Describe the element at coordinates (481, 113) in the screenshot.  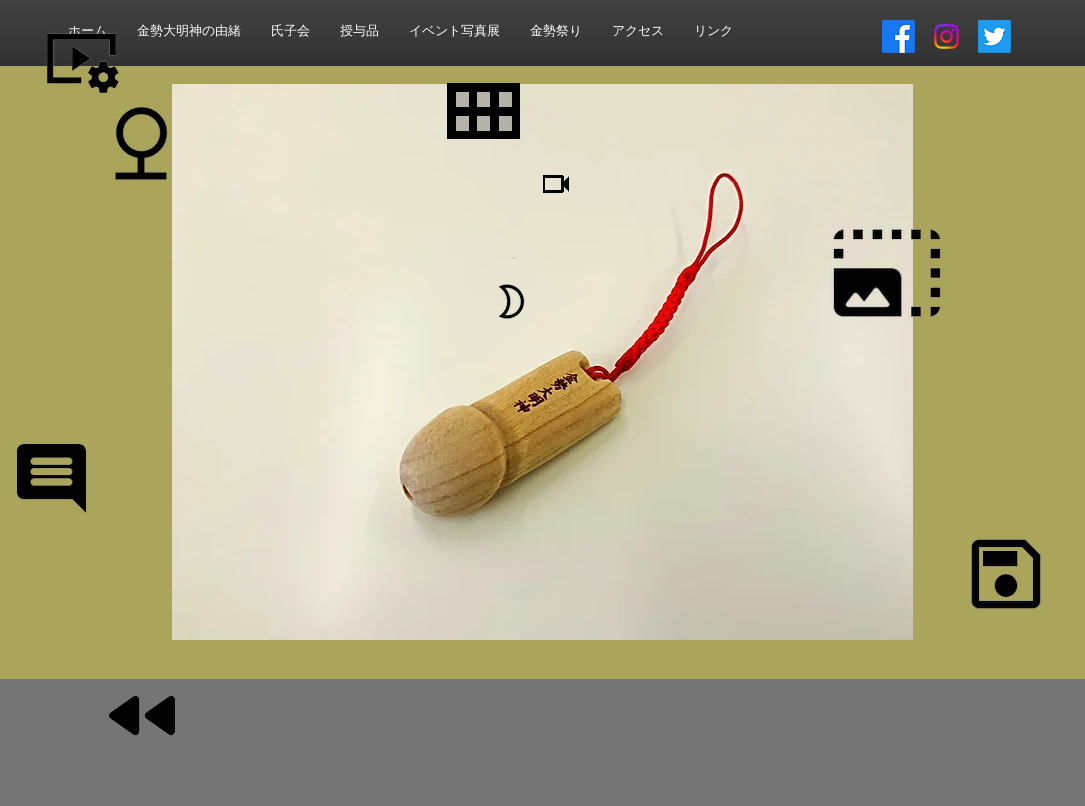
I see `switch to grid view layout` at that location.